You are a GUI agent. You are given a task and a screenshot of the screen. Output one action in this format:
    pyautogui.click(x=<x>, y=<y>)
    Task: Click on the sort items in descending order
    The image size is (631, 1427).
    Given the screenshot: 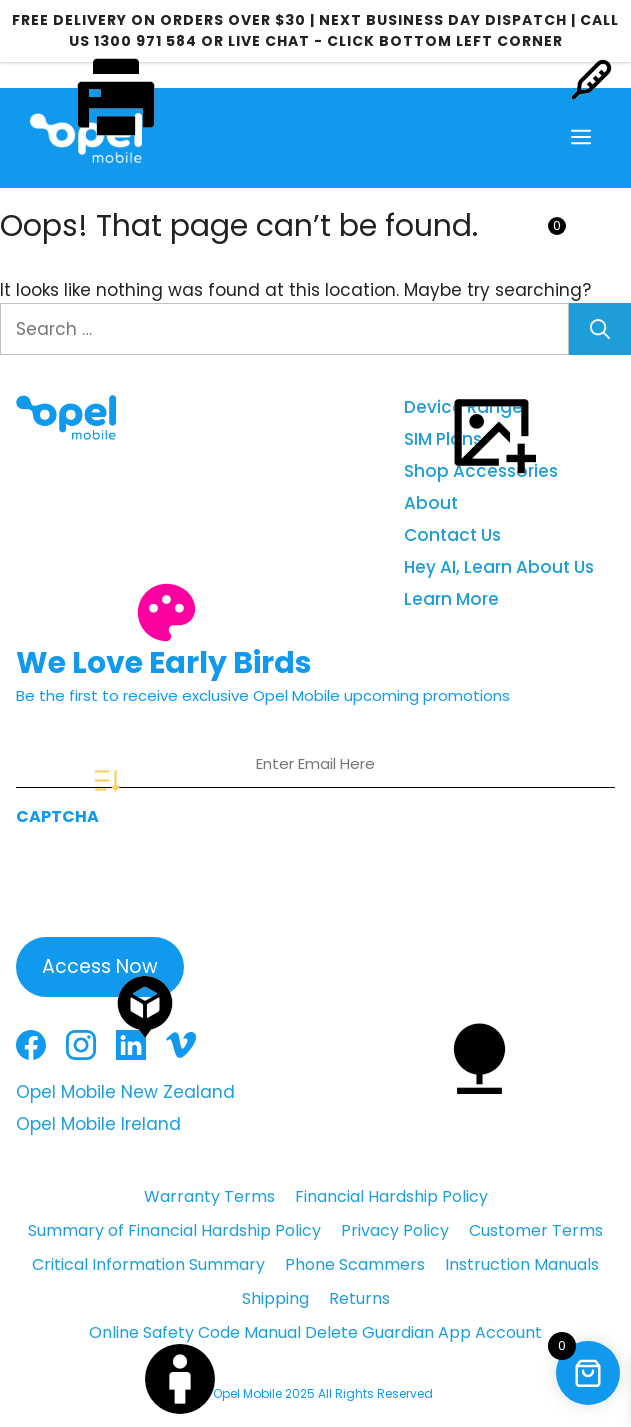 What is the action you would take?
    pyautogui.click(x=106, y=780)
    